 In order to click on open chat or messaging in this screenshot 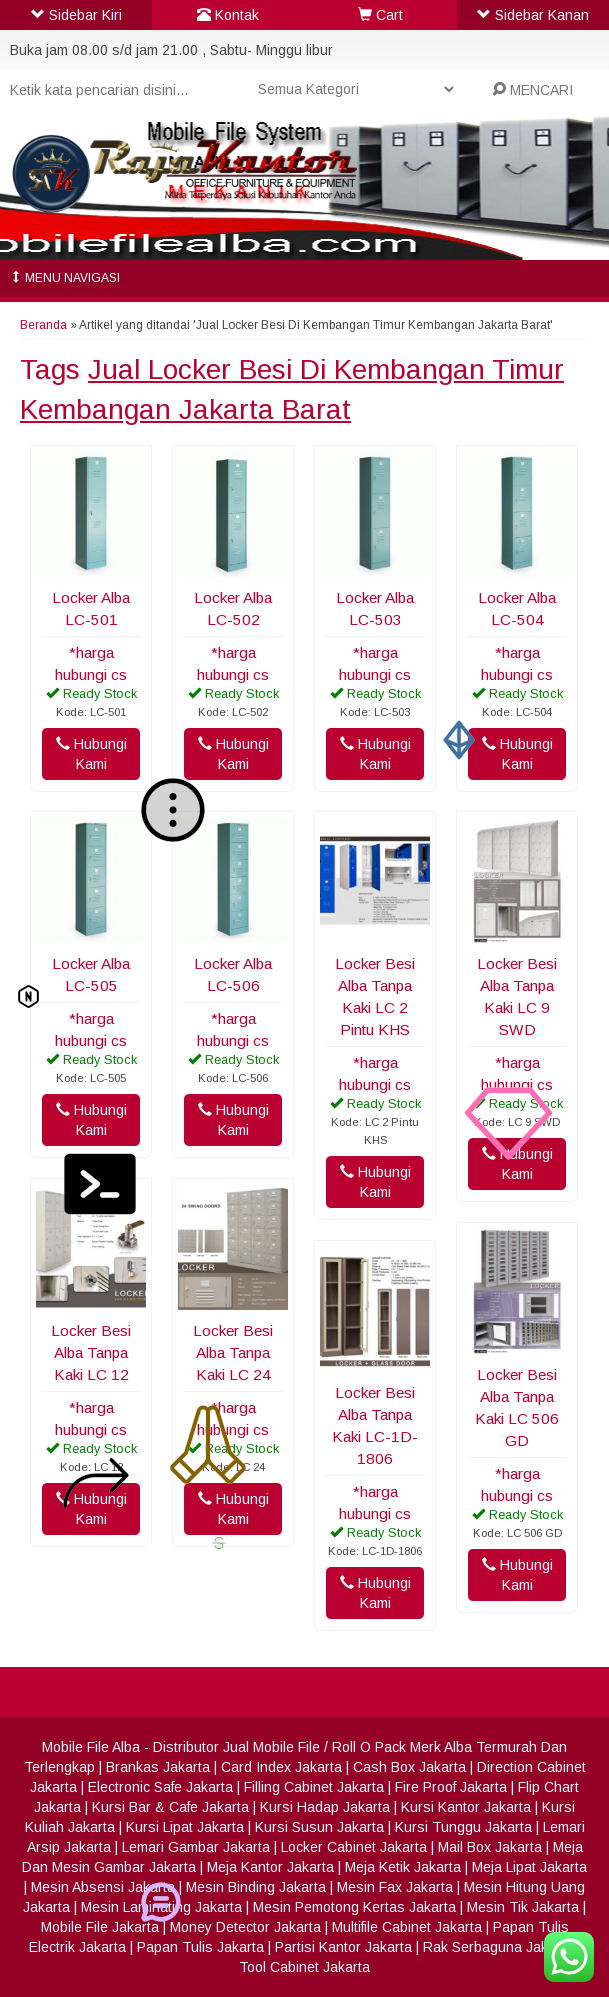, I will do `click(161, 1902)`.